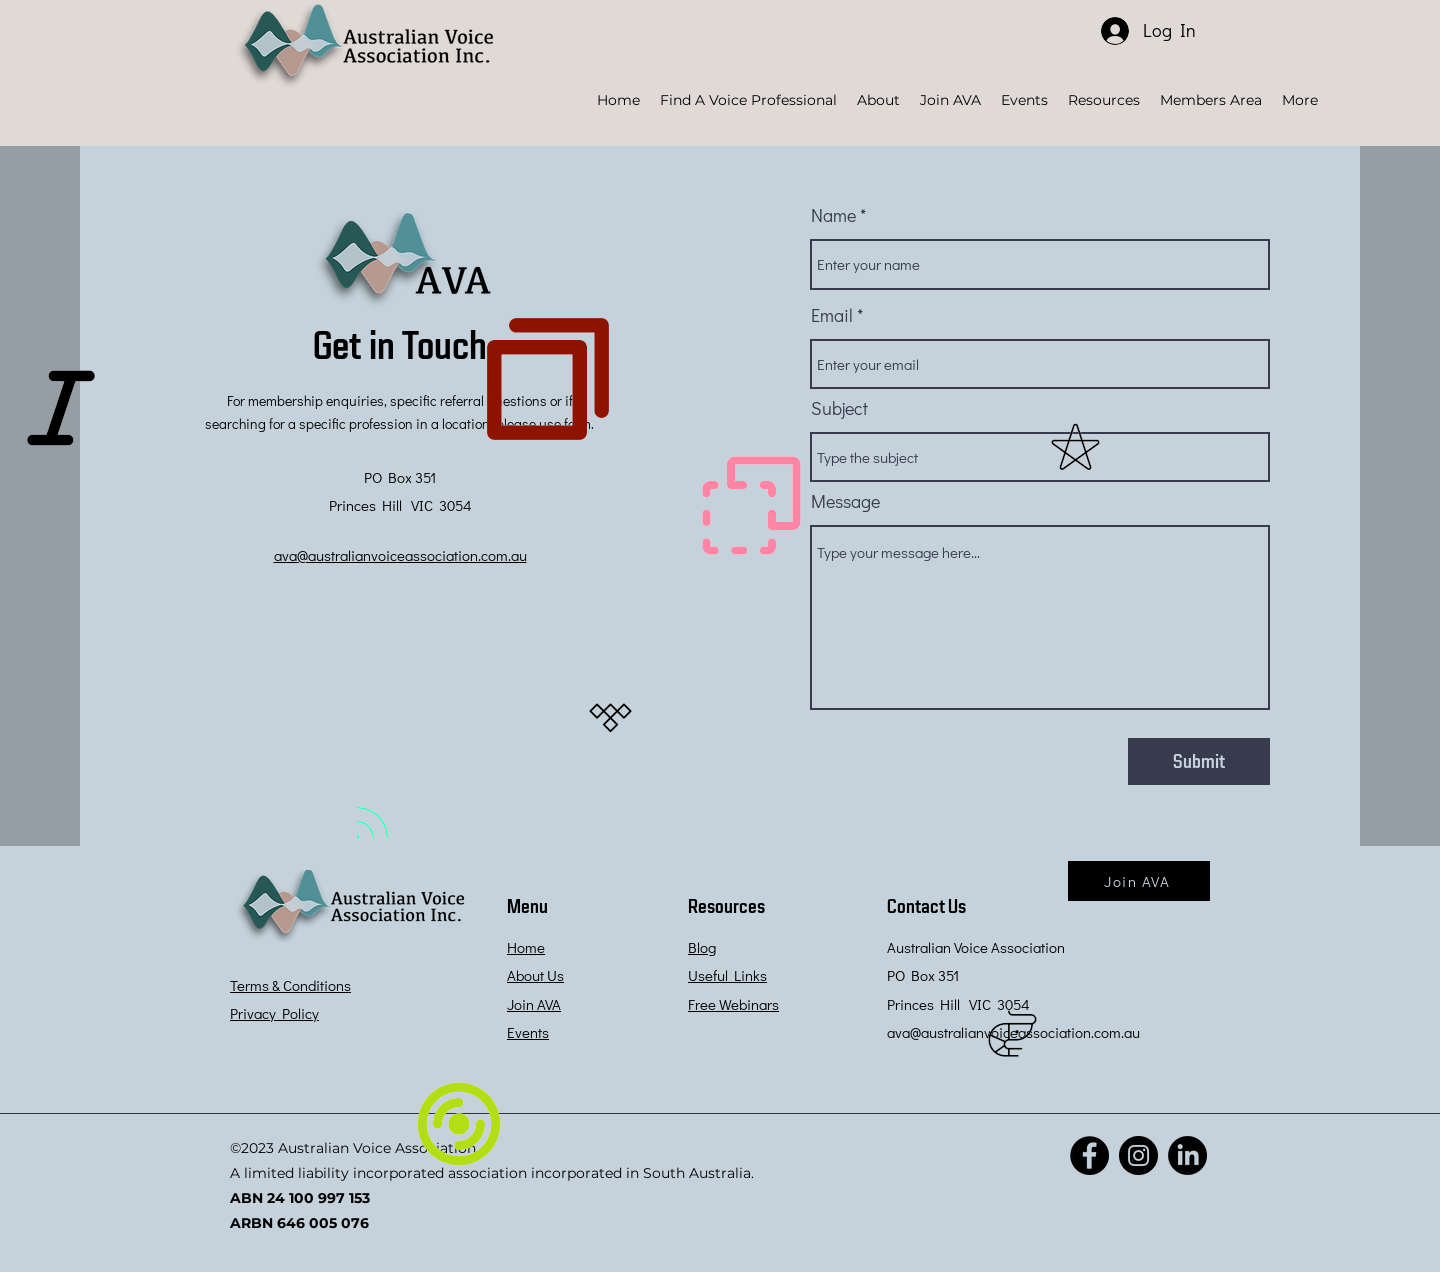  I want to click on apply italic formatting to selected text, so click(61, 408).